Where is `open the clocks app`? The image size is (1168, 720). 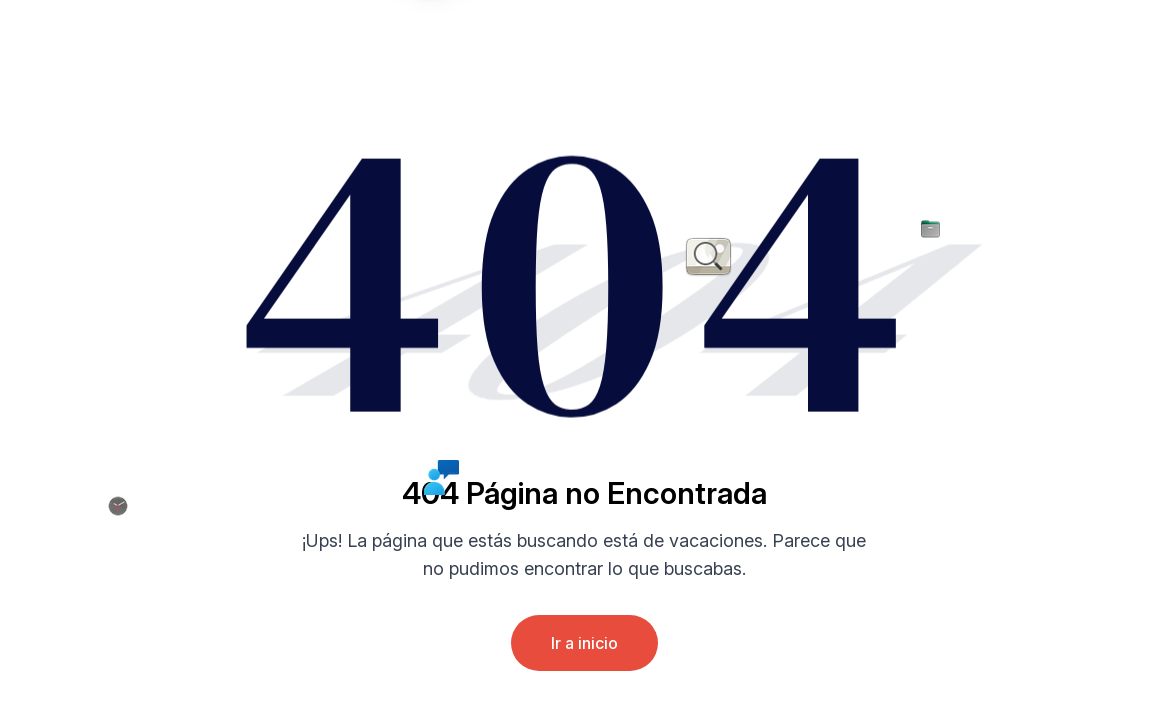
open the clocks app is located at coordinates (118, 506).